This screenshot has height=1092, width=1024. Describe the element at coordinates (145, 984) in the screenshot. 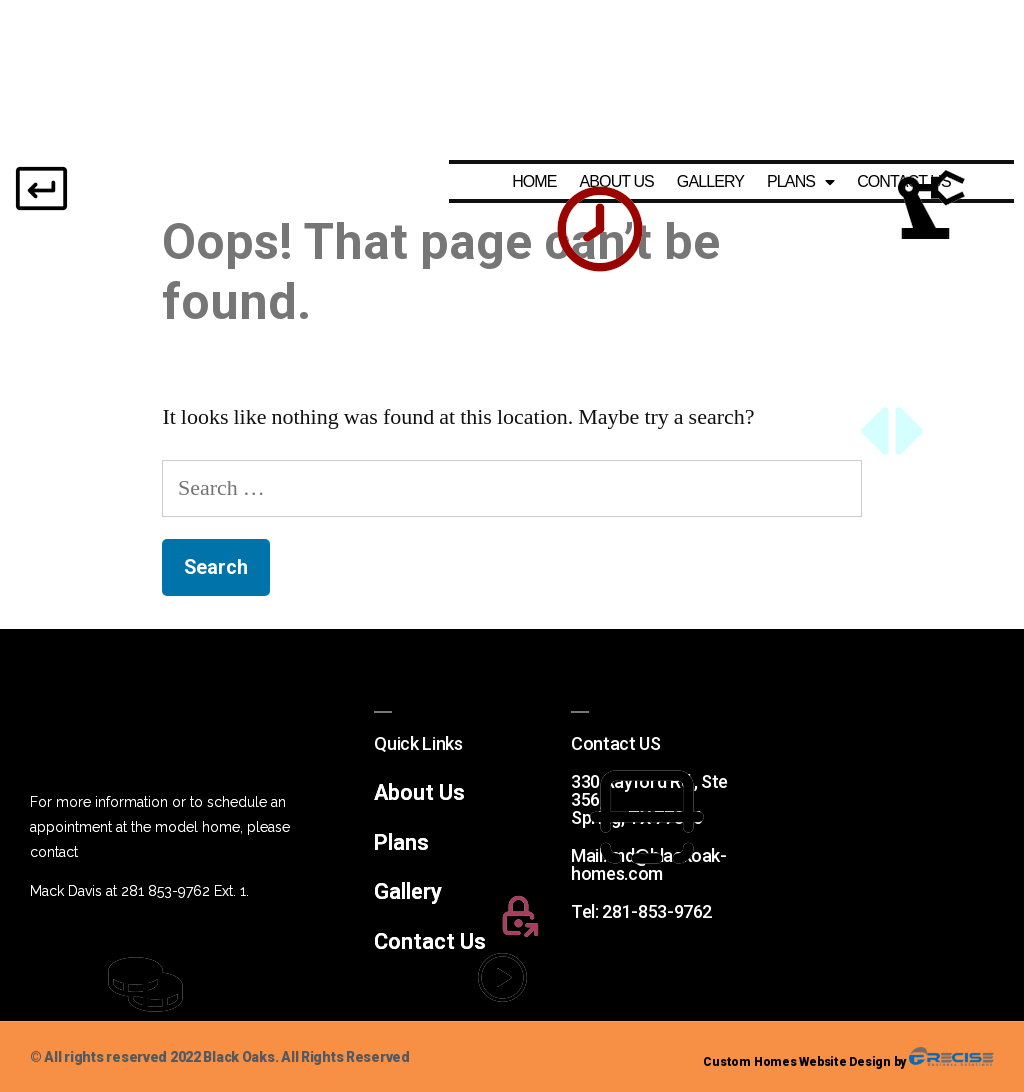

I see `view your coin balance or currency` at that location.